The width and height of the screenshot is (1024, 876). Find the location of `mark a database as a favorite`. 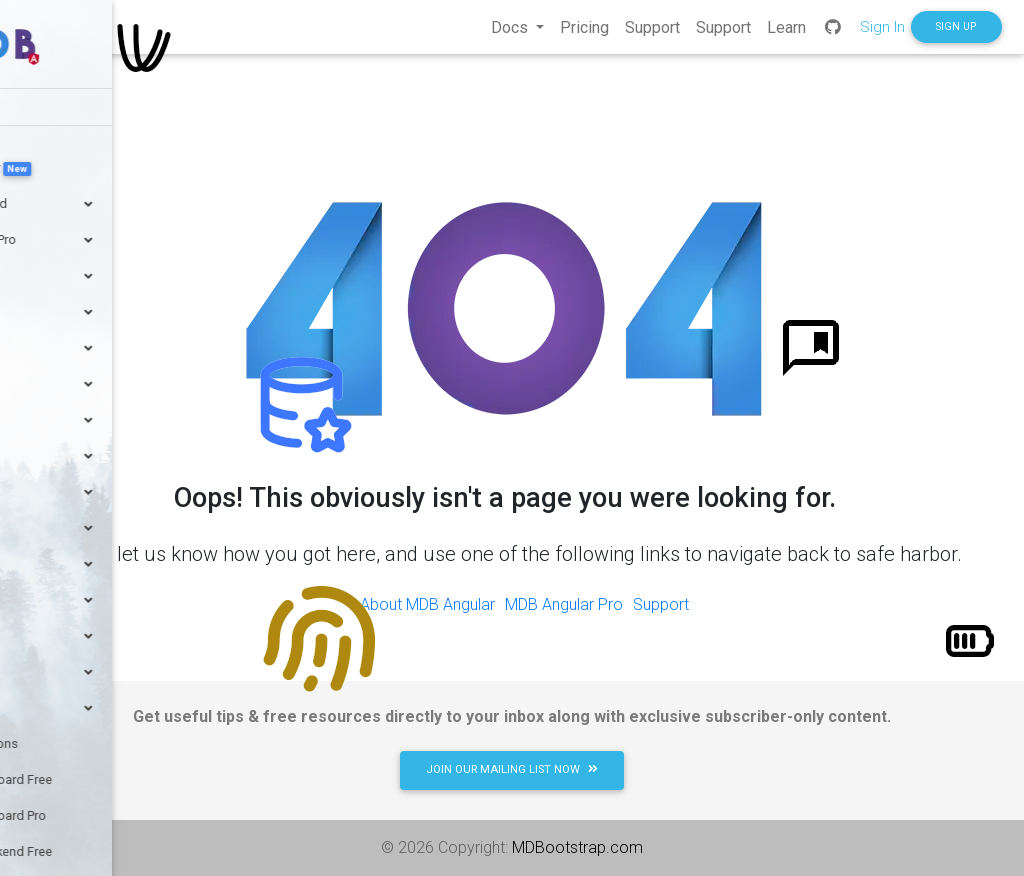

mark a database as a favorite is located at coordinates (301, 402).